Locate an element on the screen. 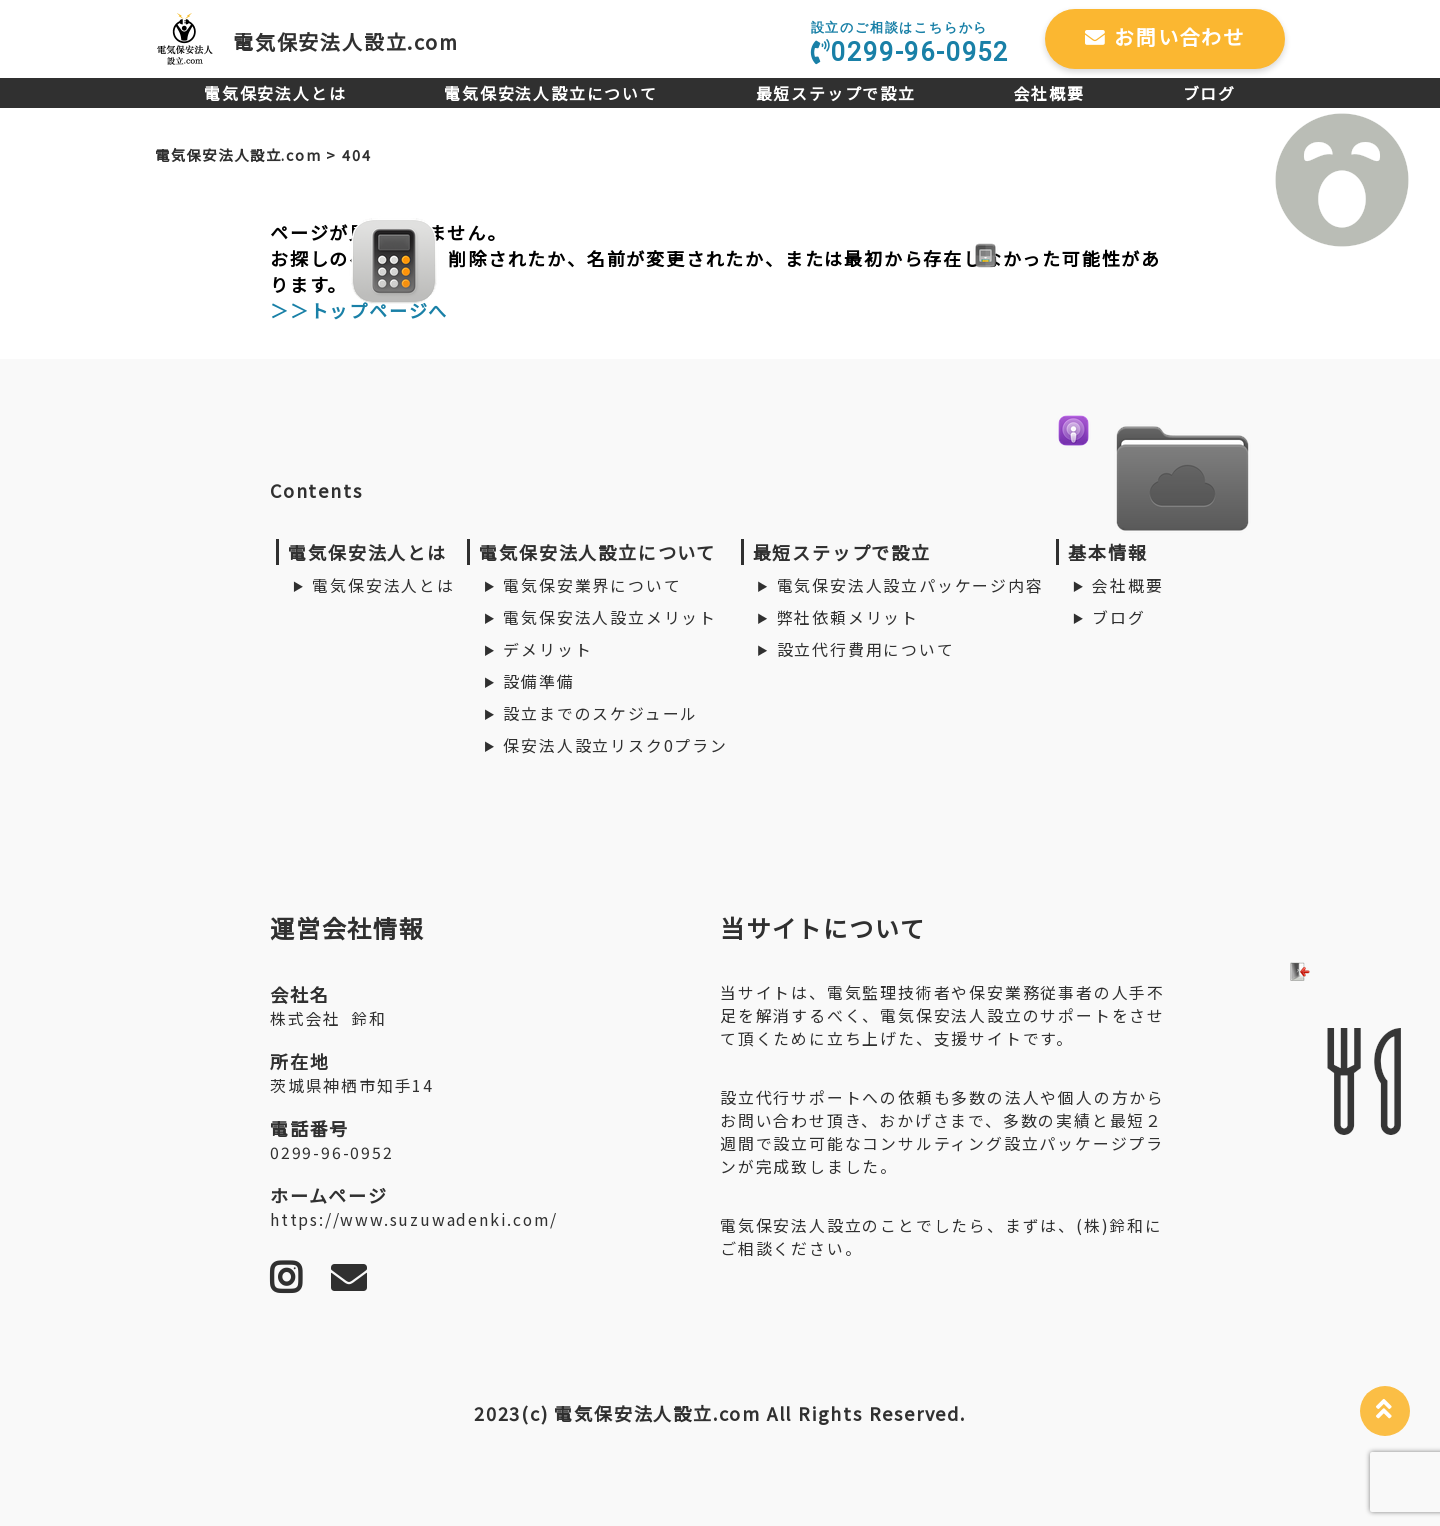 The image size is (1440, 1526). access cloud-synced files and folders is located at coordinates (1182, 478).